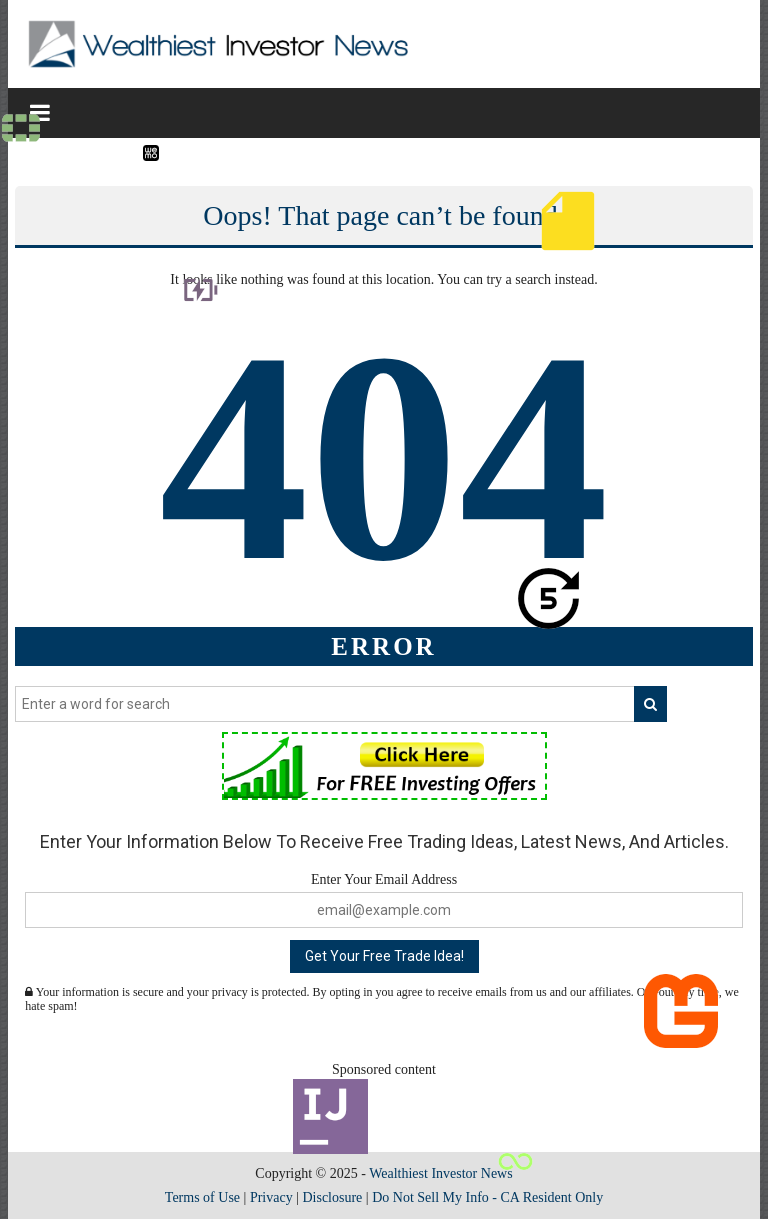 The width and height of the screenshot is (768, 1219). What do you see at coordinates (681, 1011) in the screenshot?
I see `MonoGame framework logo` at bounding box center [681, 1011].